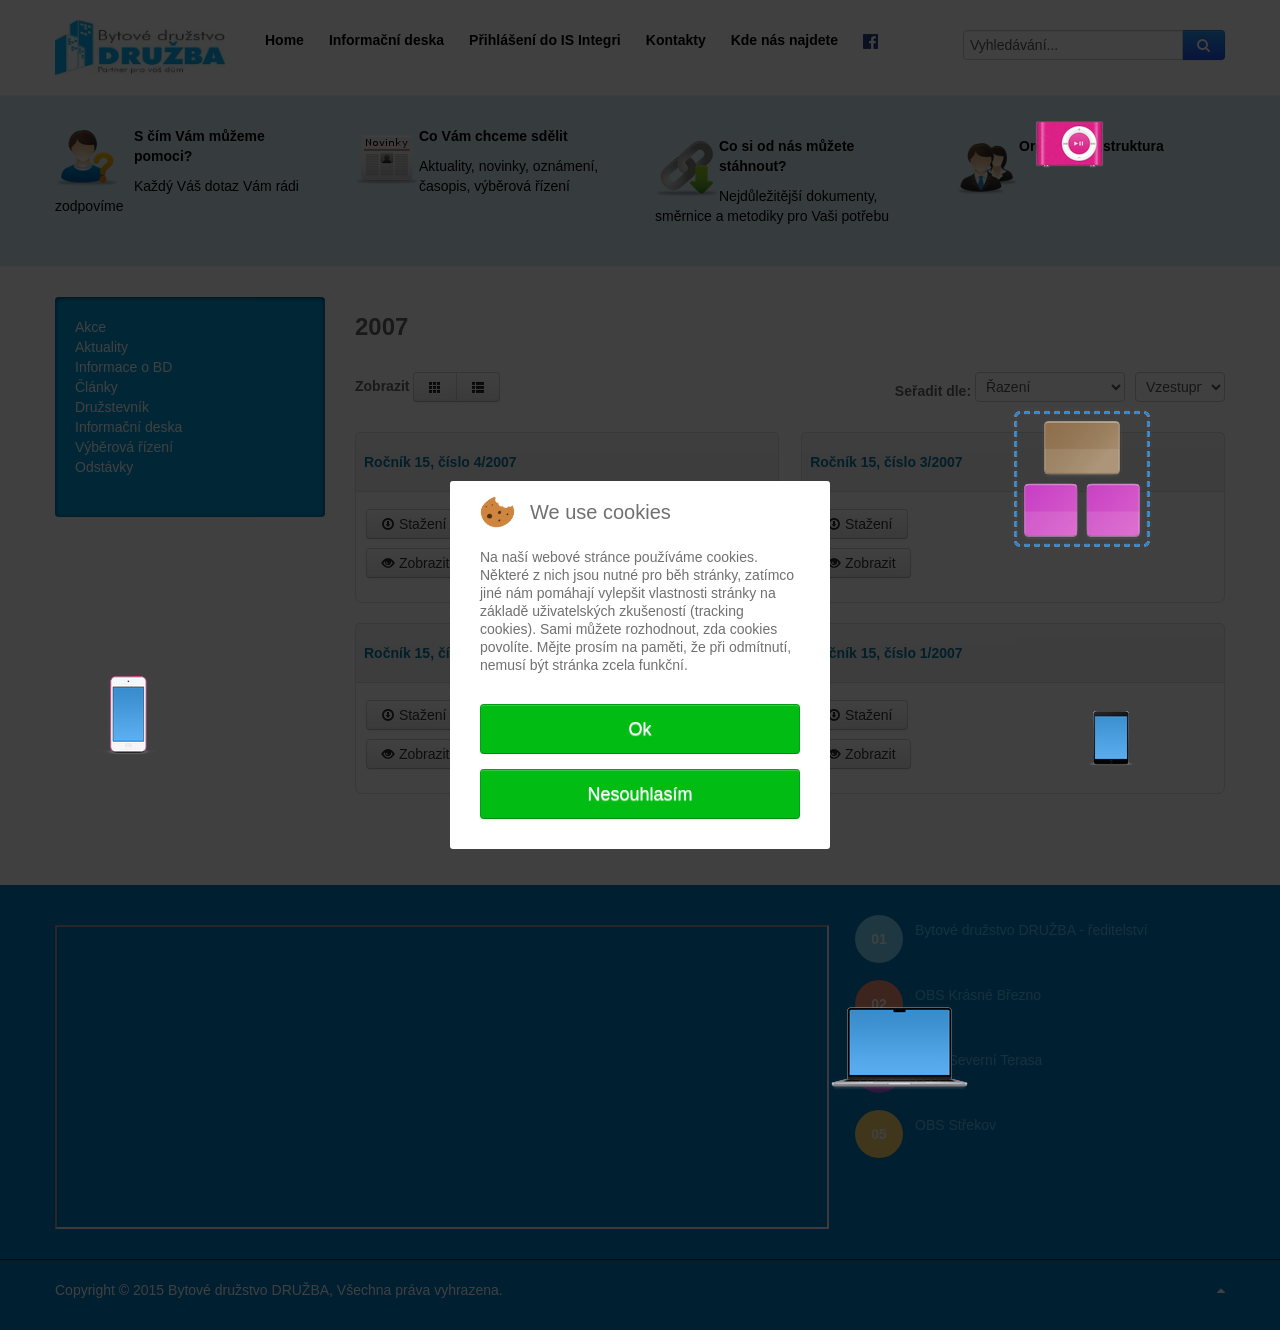 The width and height of the screenshot is (1280, 1330). What do you see at coordinates (899, 1035) in the screenshot?
I see `represents this macbook air device in system settings` at bounding box center [899, 1035].